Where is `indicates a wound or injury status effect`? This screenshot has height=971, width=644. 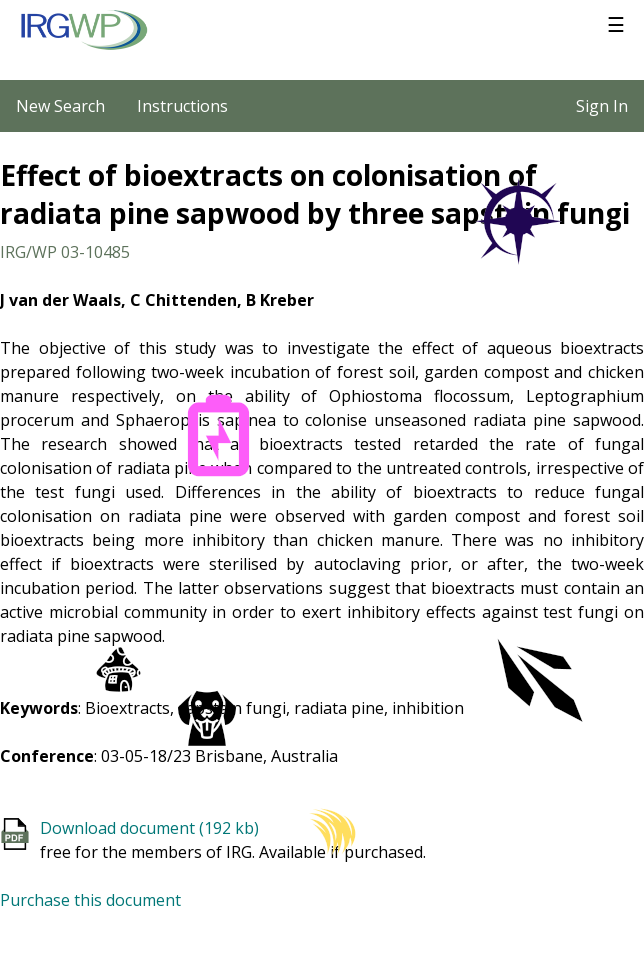
indicates a wound or injury status effect is located at coordinates (332, 831).